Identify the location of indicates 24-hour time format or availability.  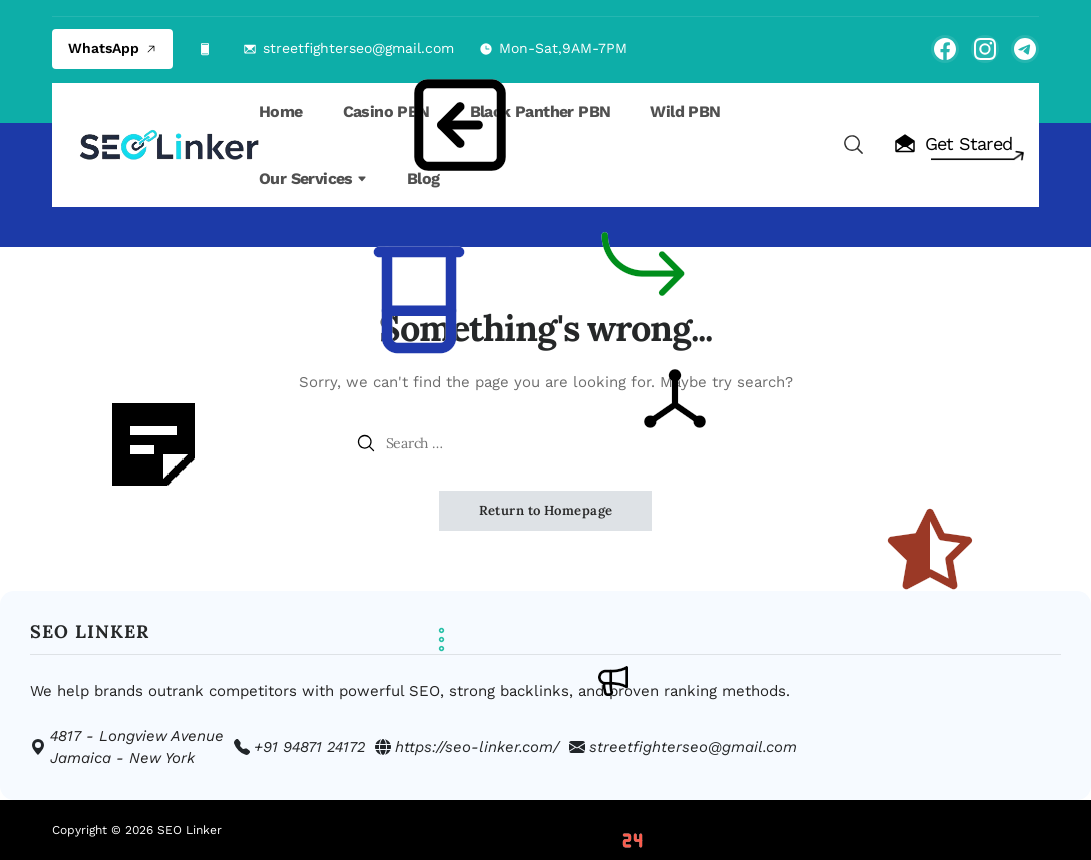
(632, 840).